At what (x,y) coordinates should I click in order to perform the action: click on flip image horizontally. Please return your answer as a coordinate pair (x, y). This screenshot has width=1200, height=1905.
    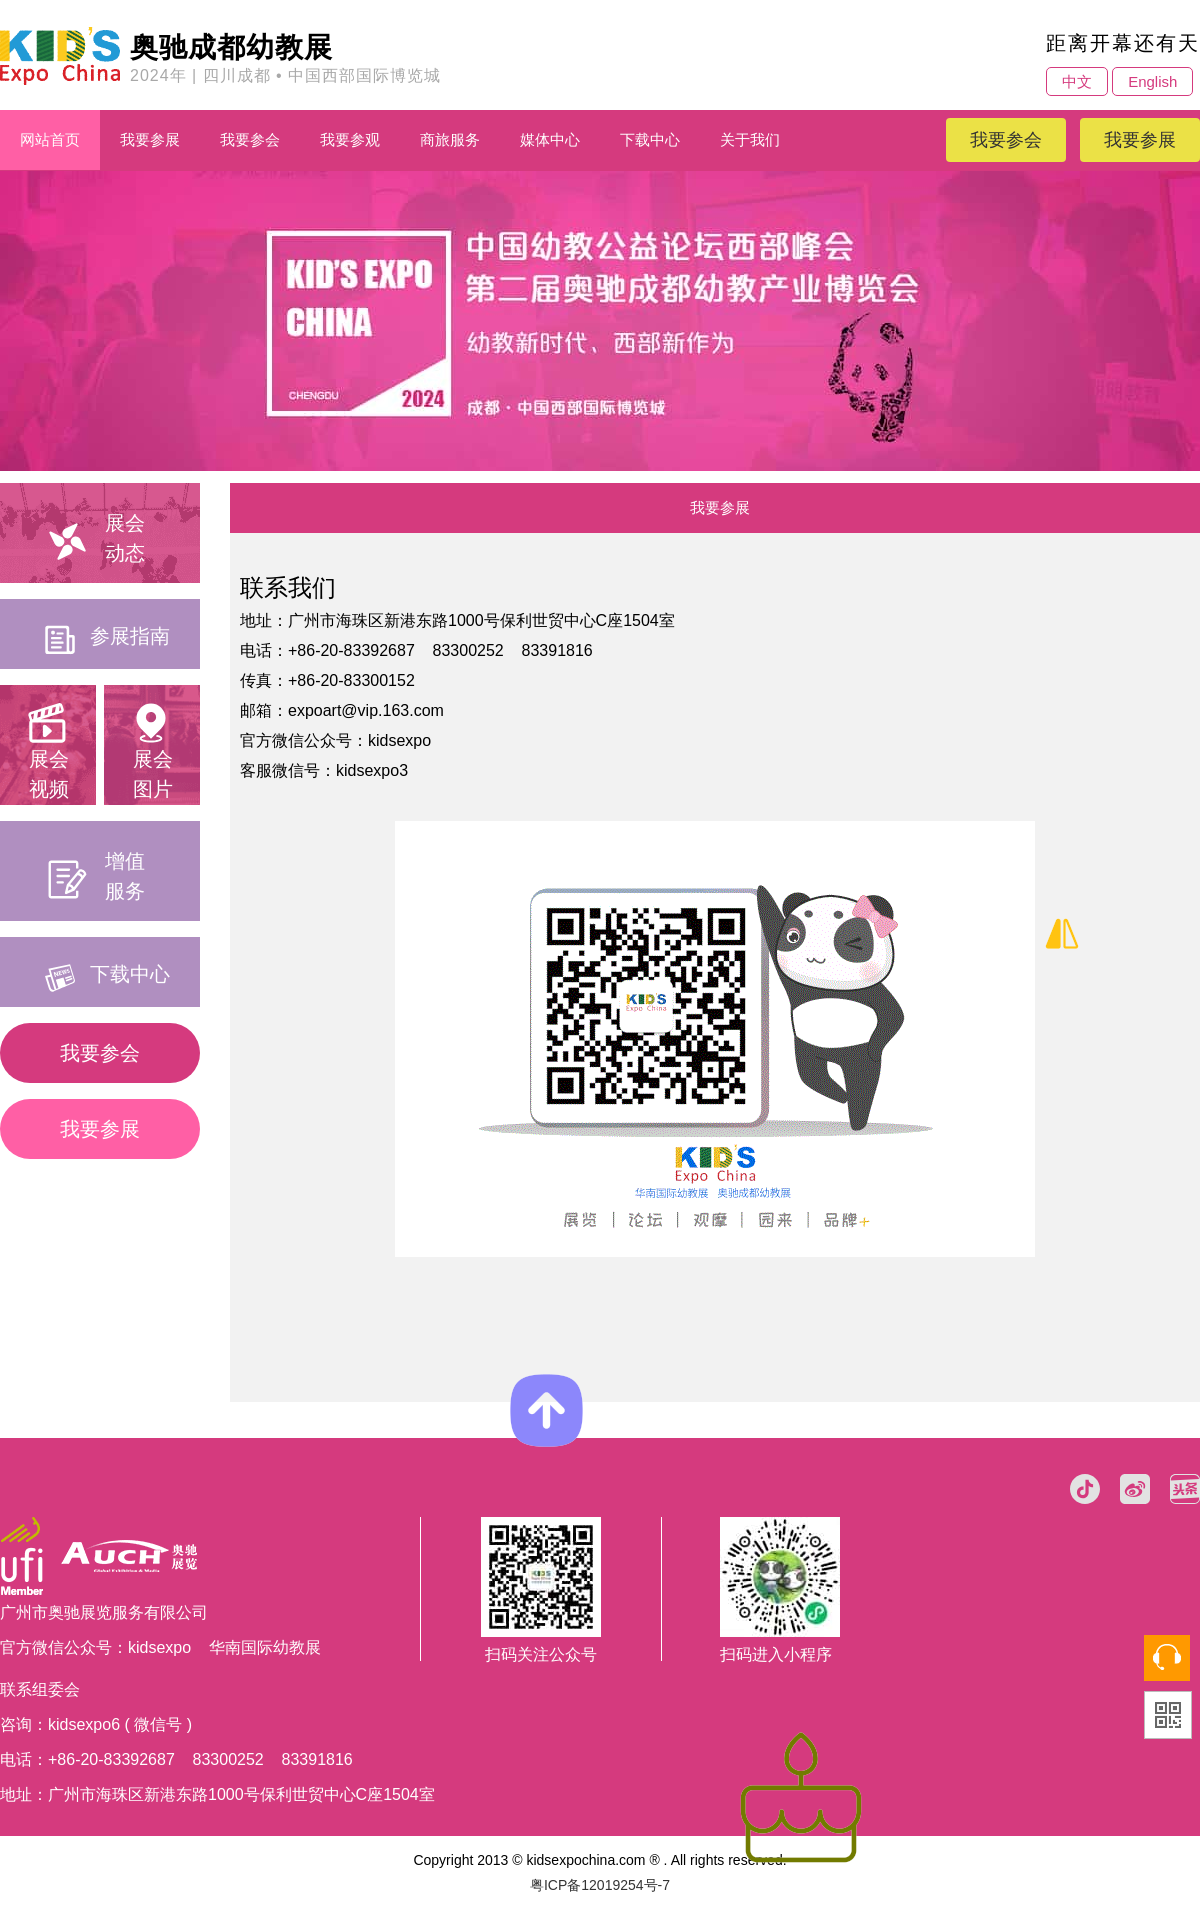
    Looking at the image, I should click on (1062, 935).